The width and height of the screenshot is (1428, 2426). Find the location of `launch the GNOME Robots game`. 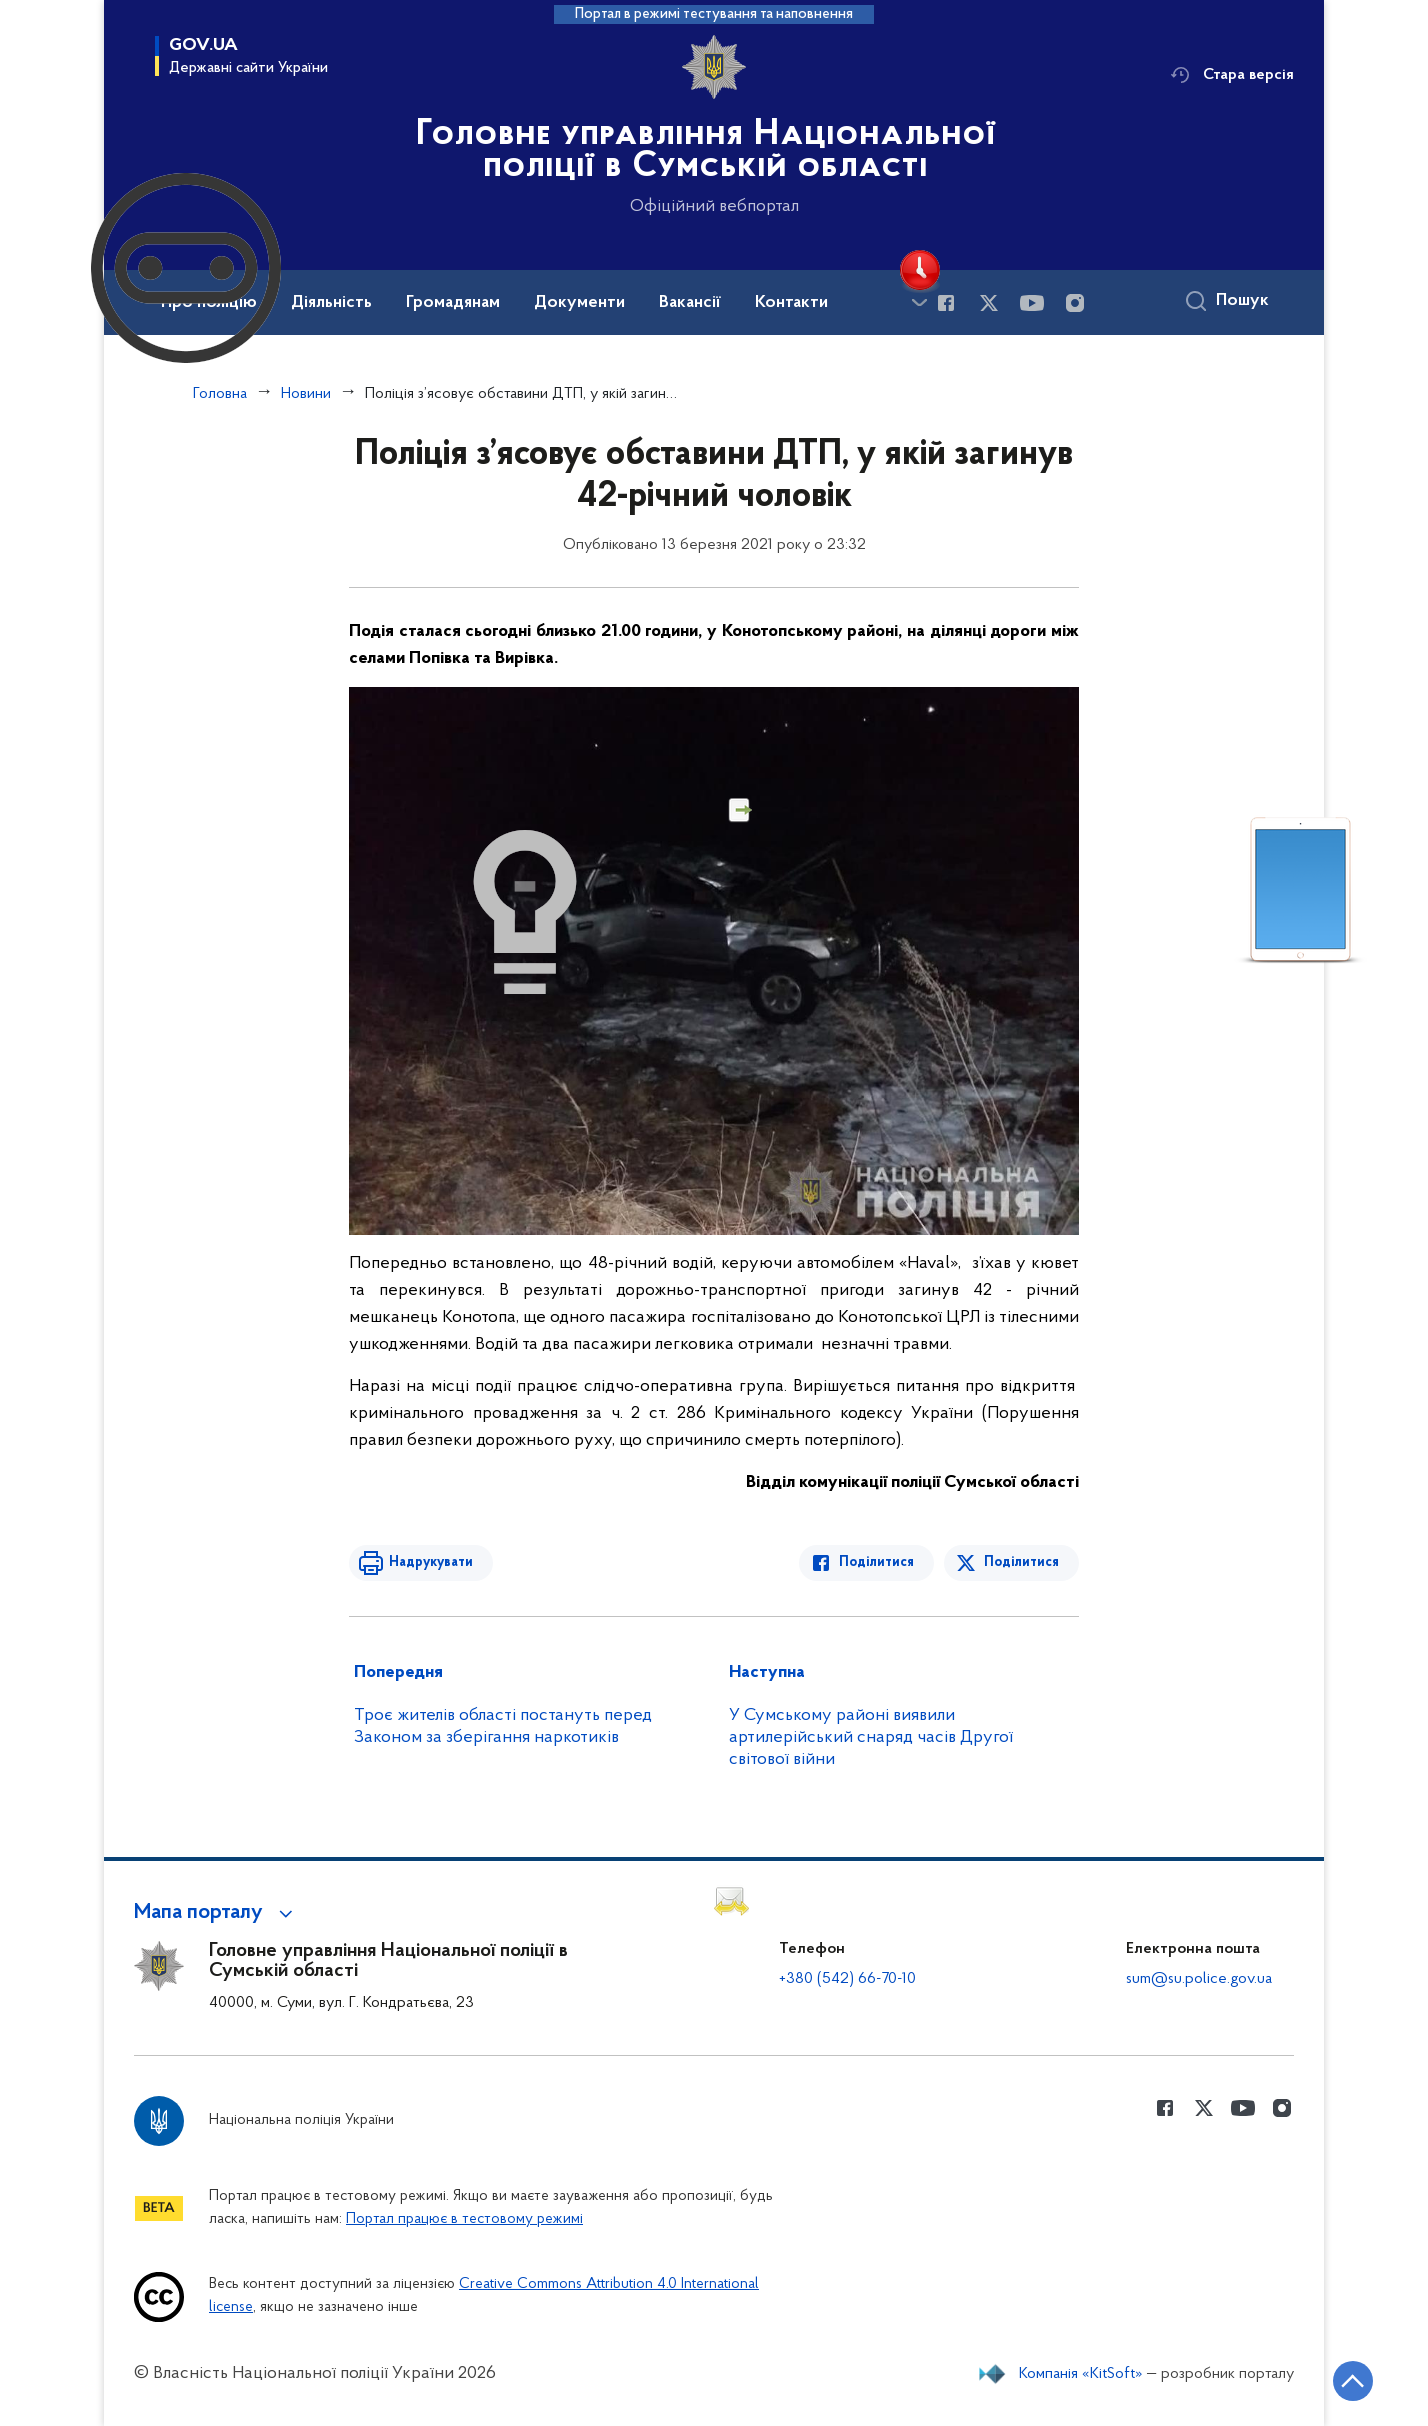

launch the GNOME Robots game is located at coordinates (186, 268).